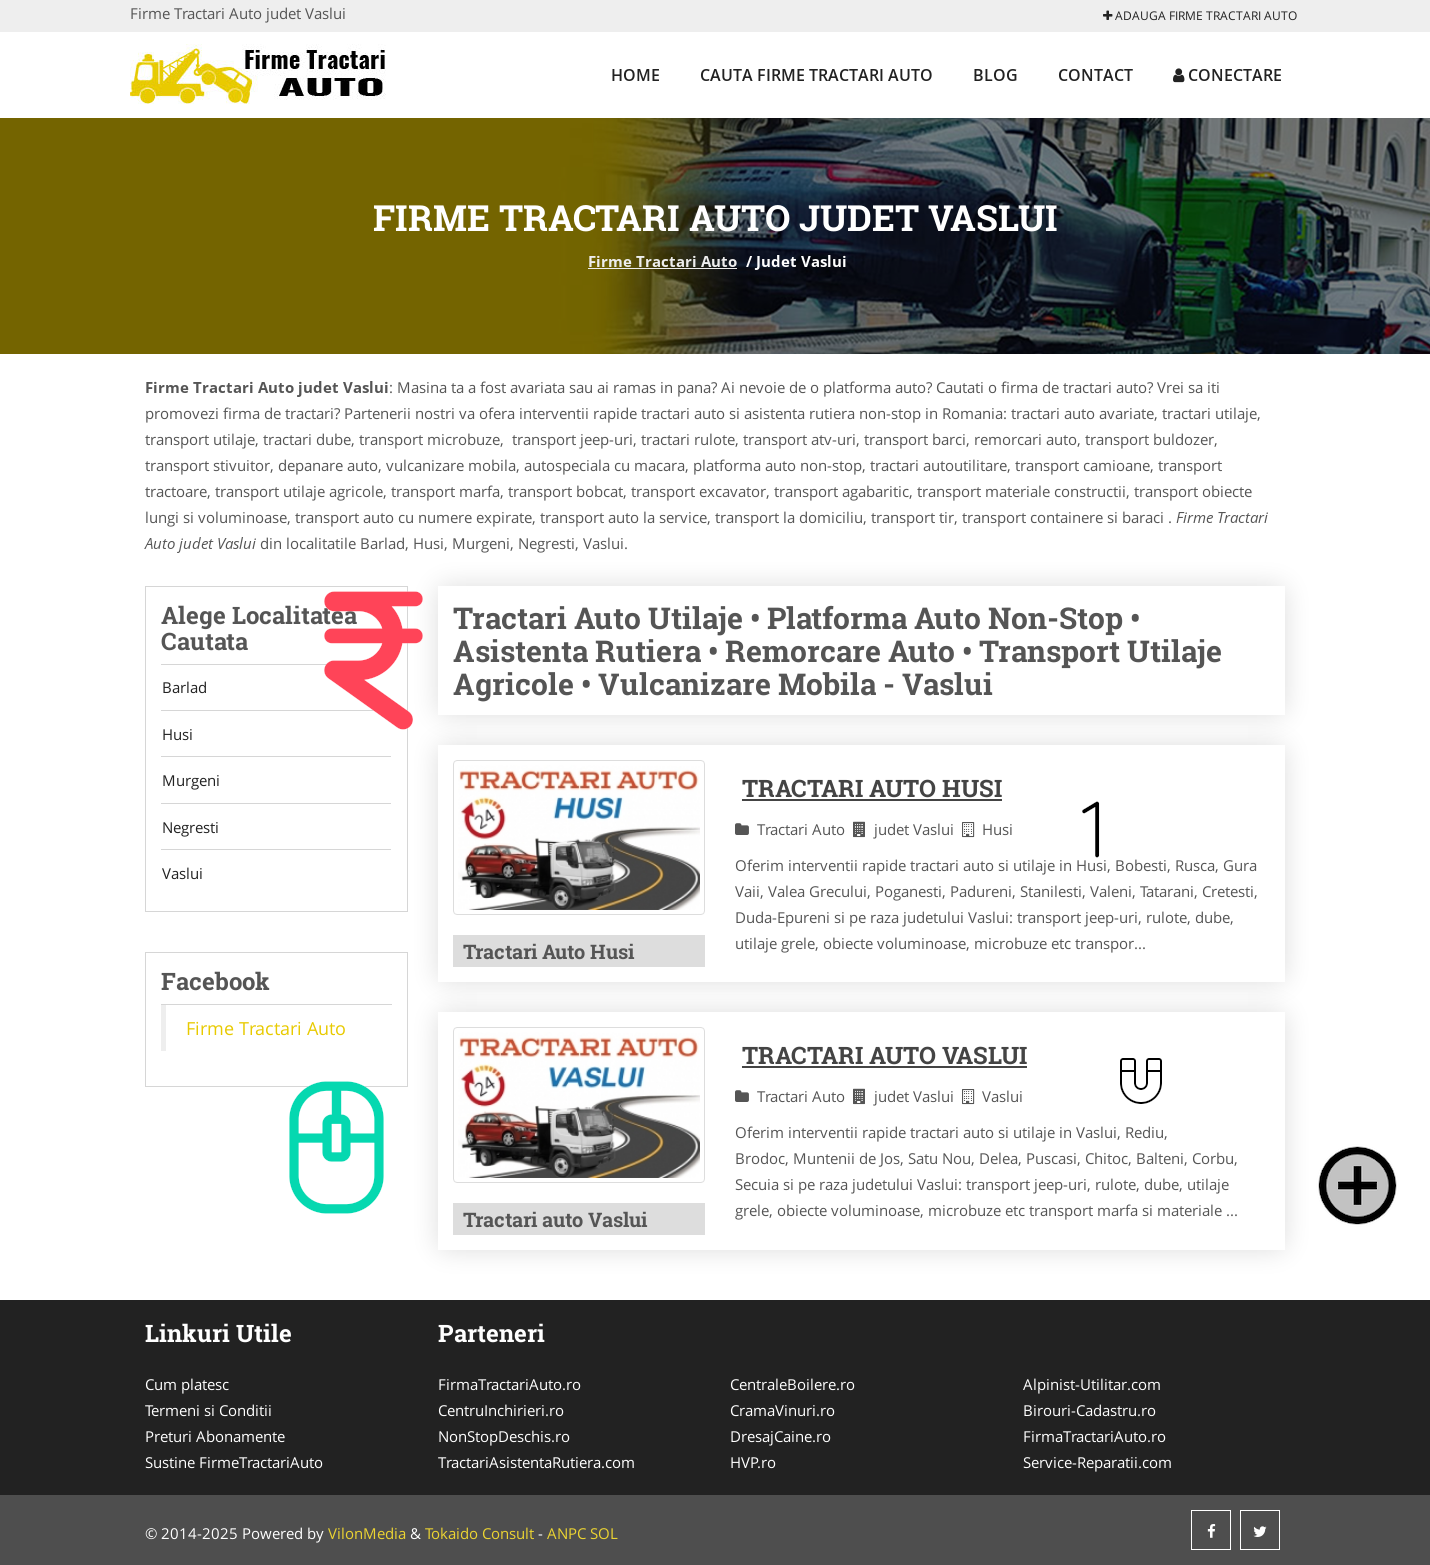 This screenshot has width=1430, height=1565. What do you see at coordinates (1357, 1185) in the screenshot?
I see `add a new item or element` at bounding box center [1357, 1185].